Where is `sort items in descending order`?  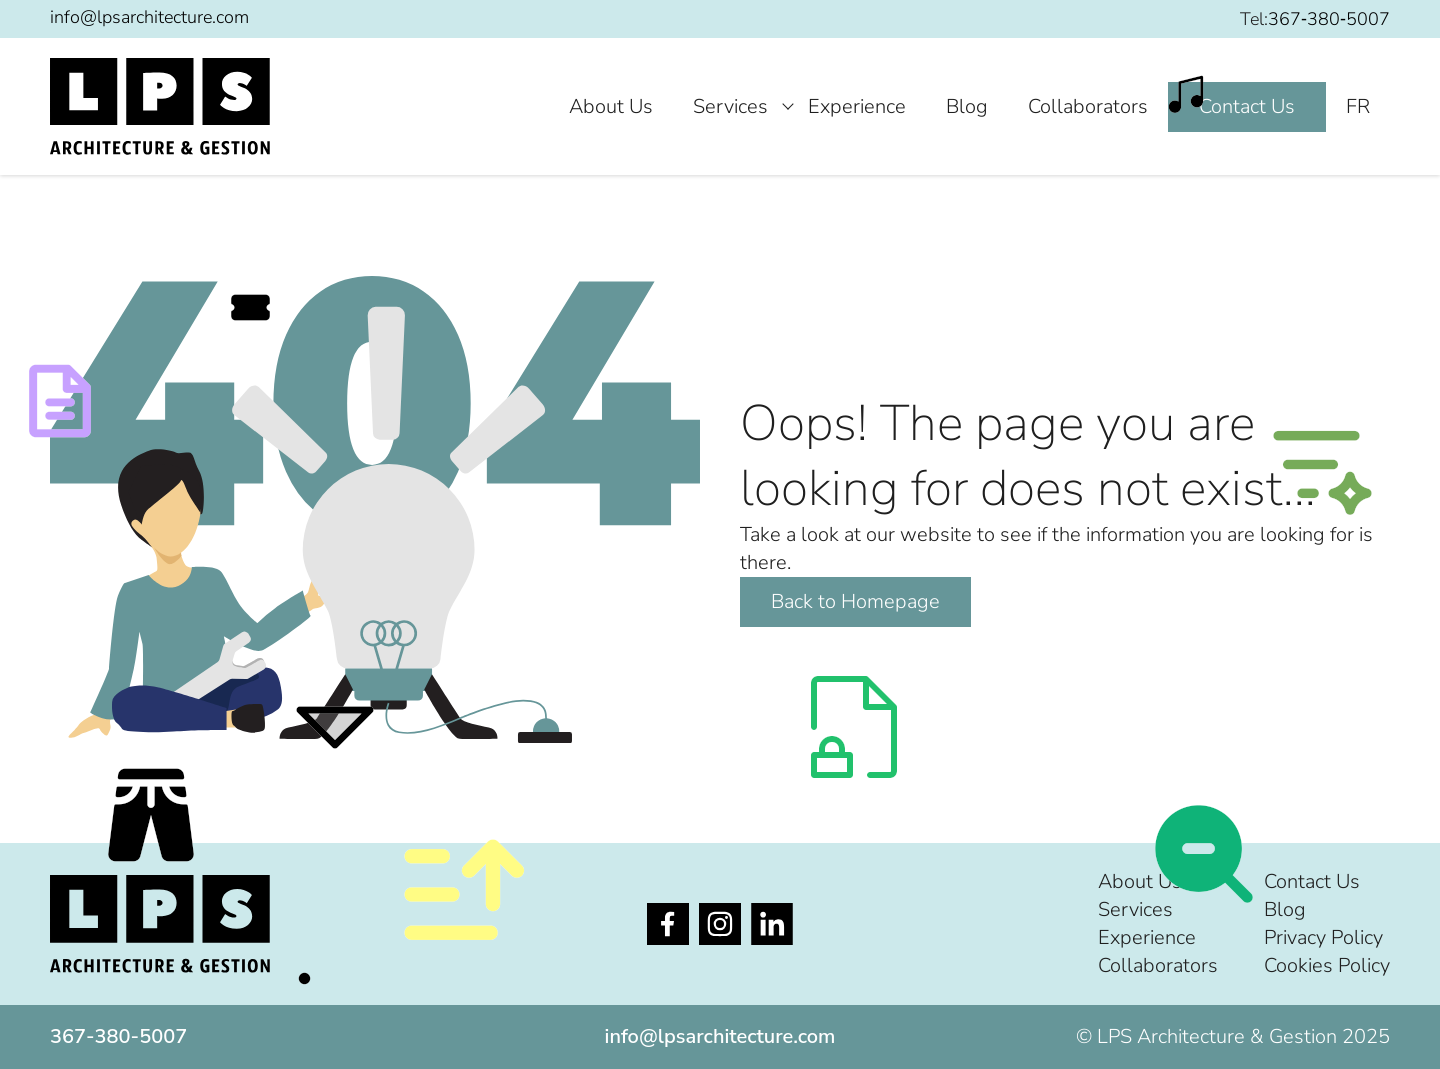
sort items in descending order is located at coordinates (459, 894).